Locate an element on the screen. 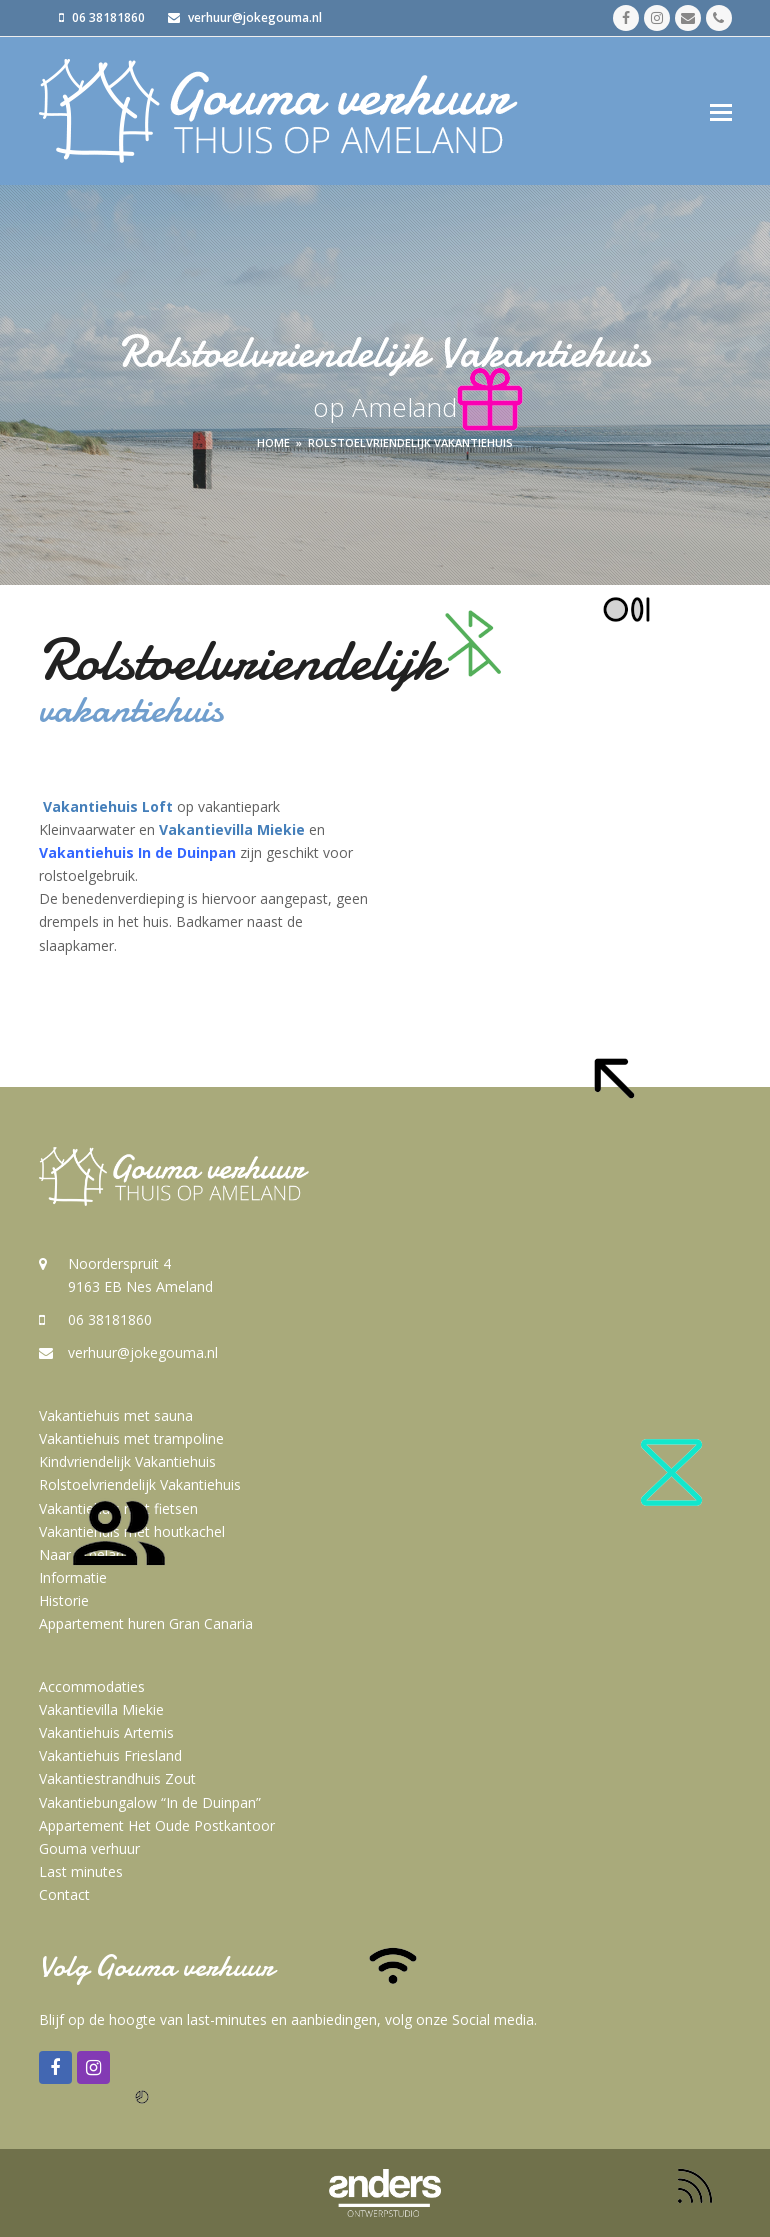  indicates loading or processing in progress is located at coordinates (671, 1472).